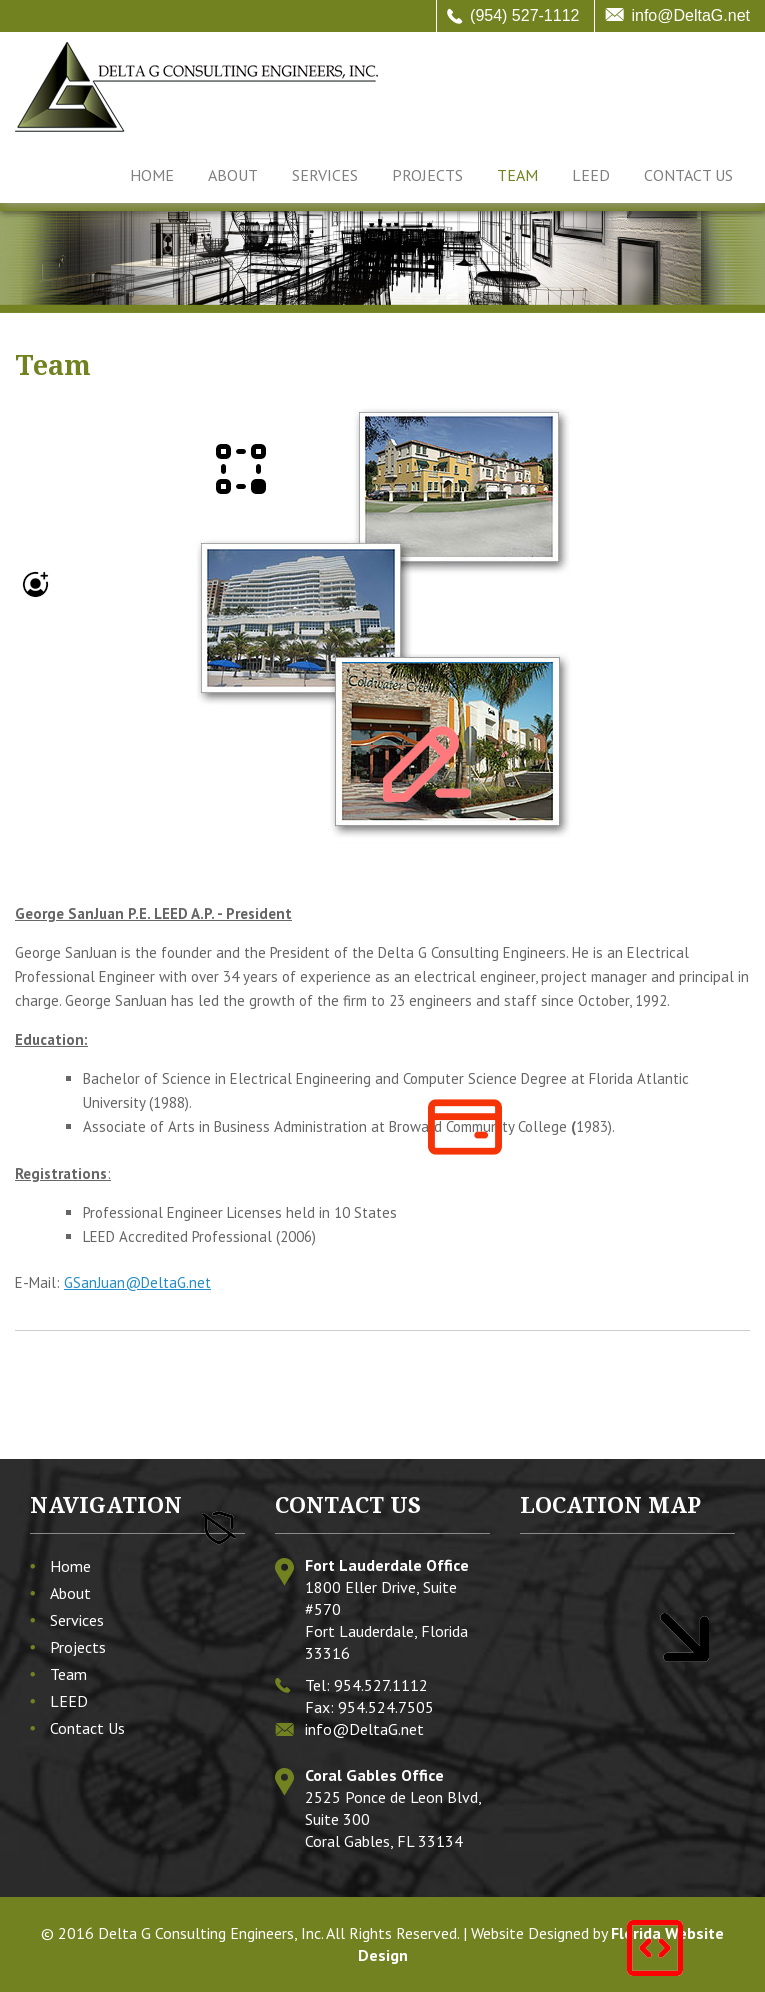  What do you see at coordinates (422, 762) in the screenshot?
I see `remove editing capabilities` at bounding box center [422, 762].